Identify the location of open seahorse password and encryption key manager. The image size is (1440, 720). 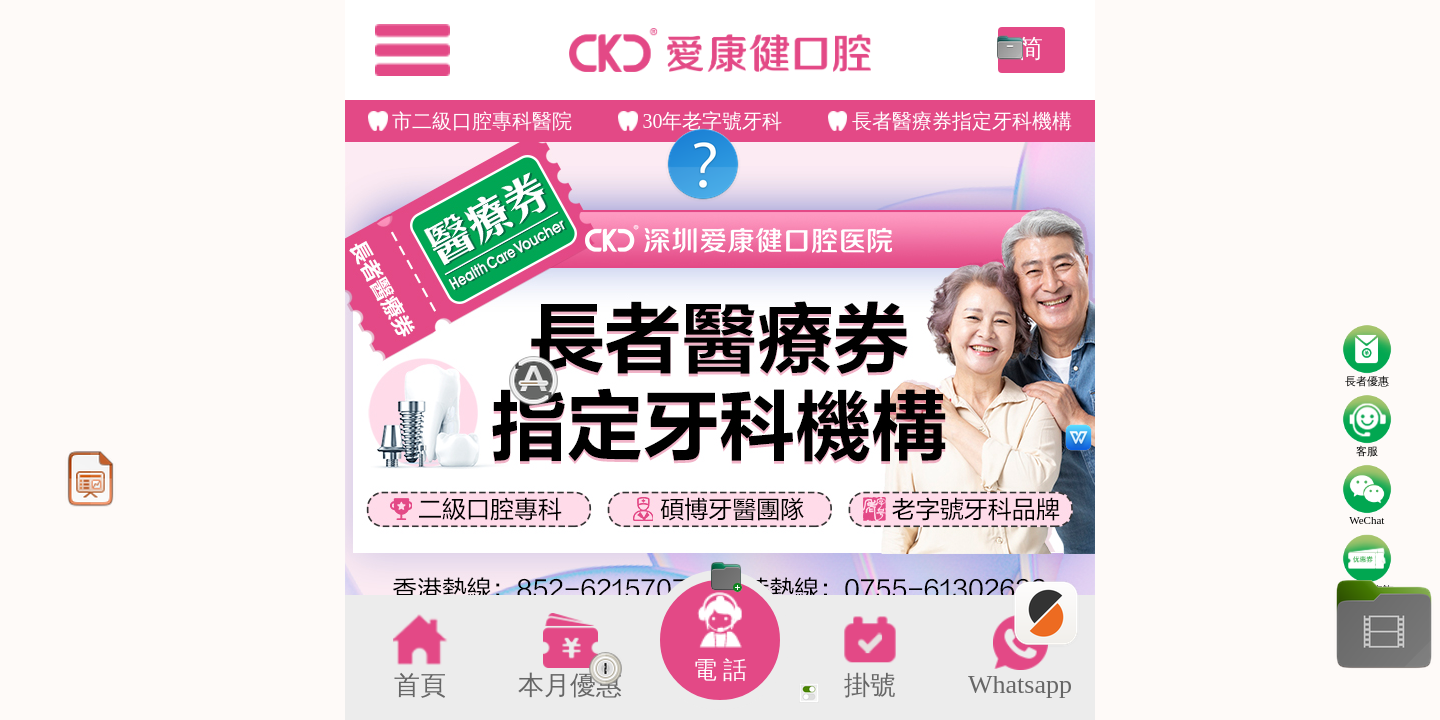
(605, 668).